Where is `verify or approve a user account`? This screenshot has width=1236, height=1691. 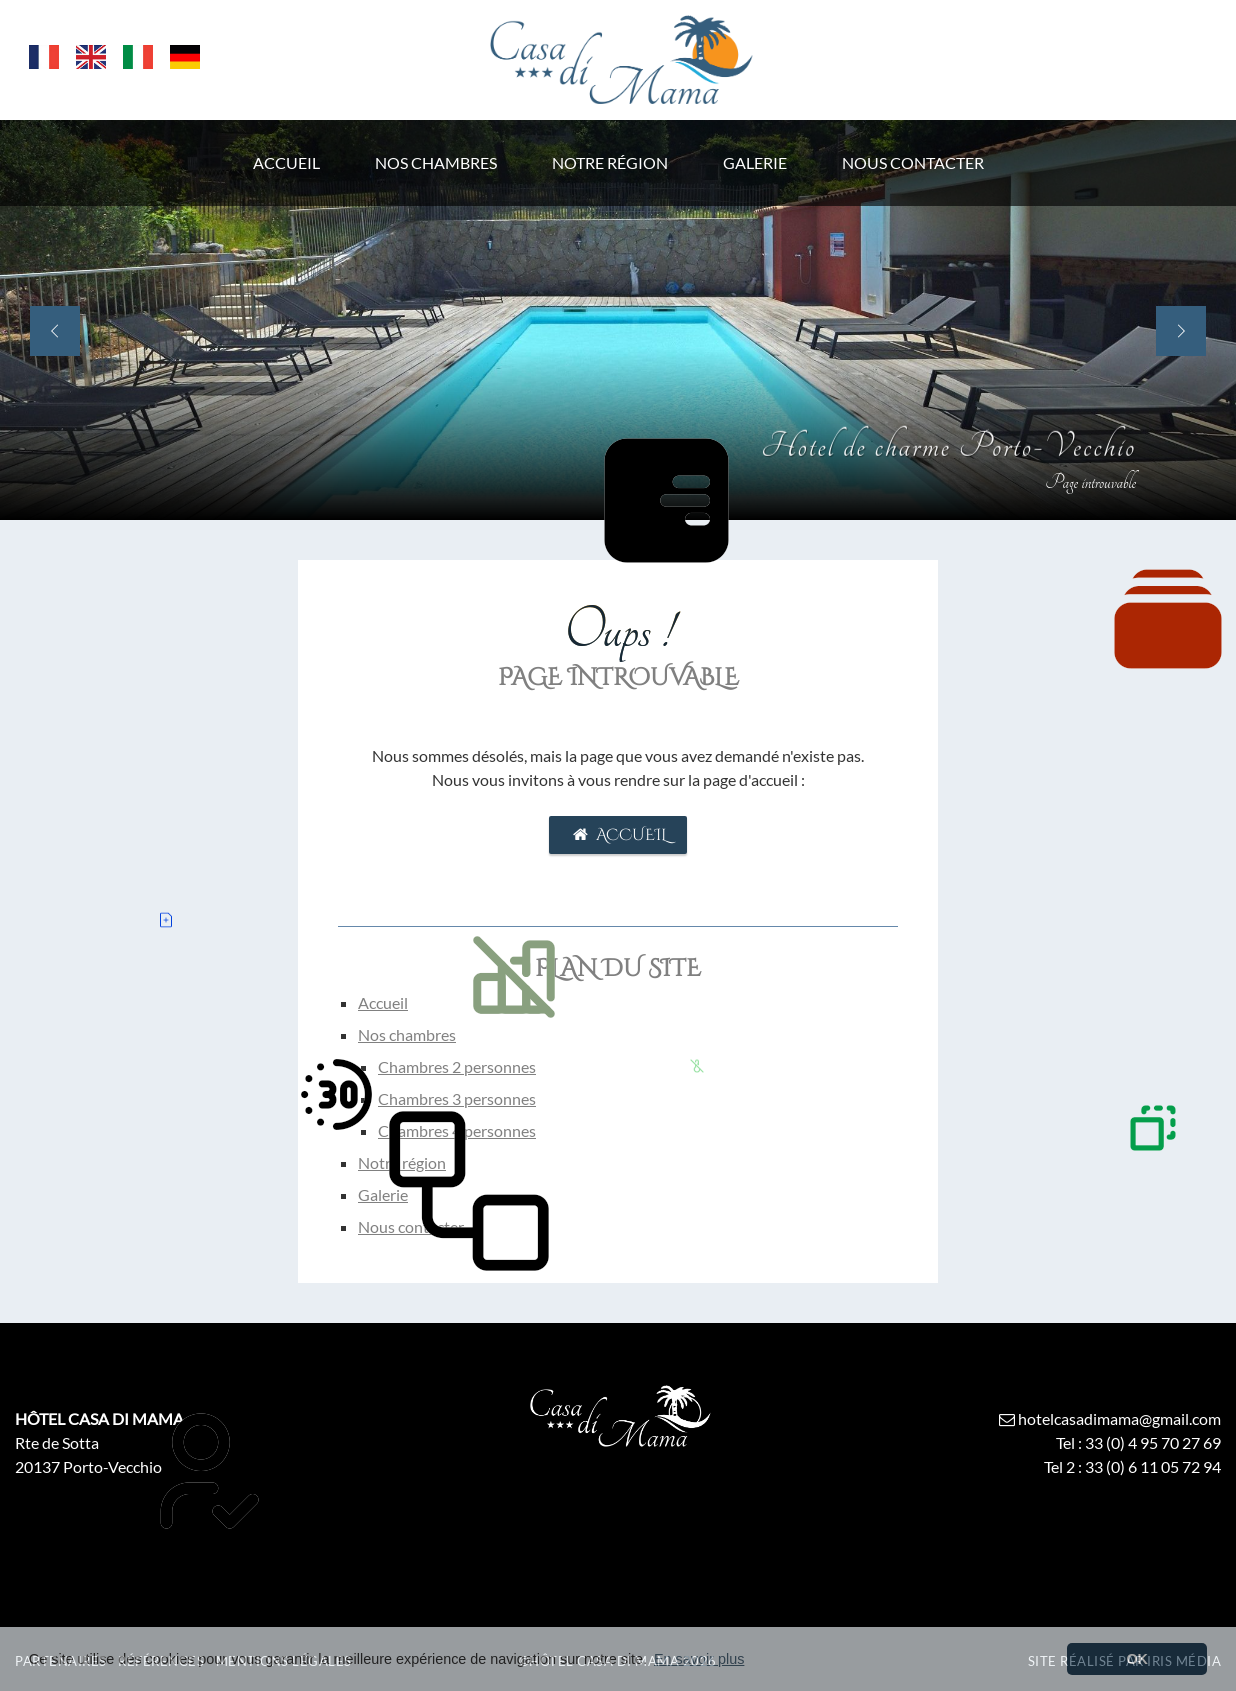 verify or approve a user account is located at coordinates (201, 1471).